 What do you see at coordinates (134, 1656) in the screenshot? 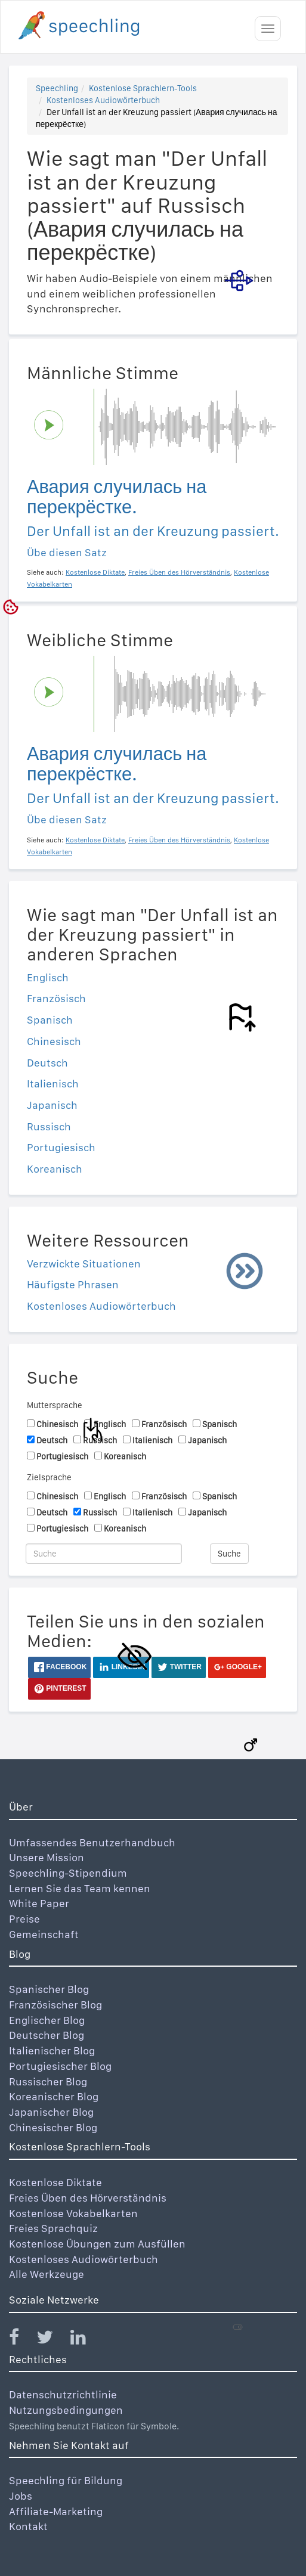
I see `hide password or sensitive content` at bounding box center [134, 1656].